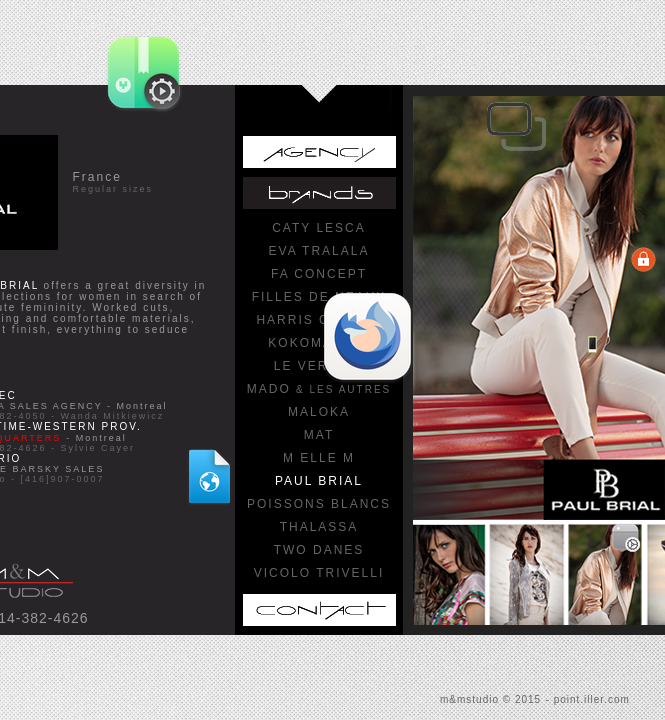 This screenshot has height=720, width=665. I want to click on open YaST AutoYaST system configuration tool, so click(143, 72).